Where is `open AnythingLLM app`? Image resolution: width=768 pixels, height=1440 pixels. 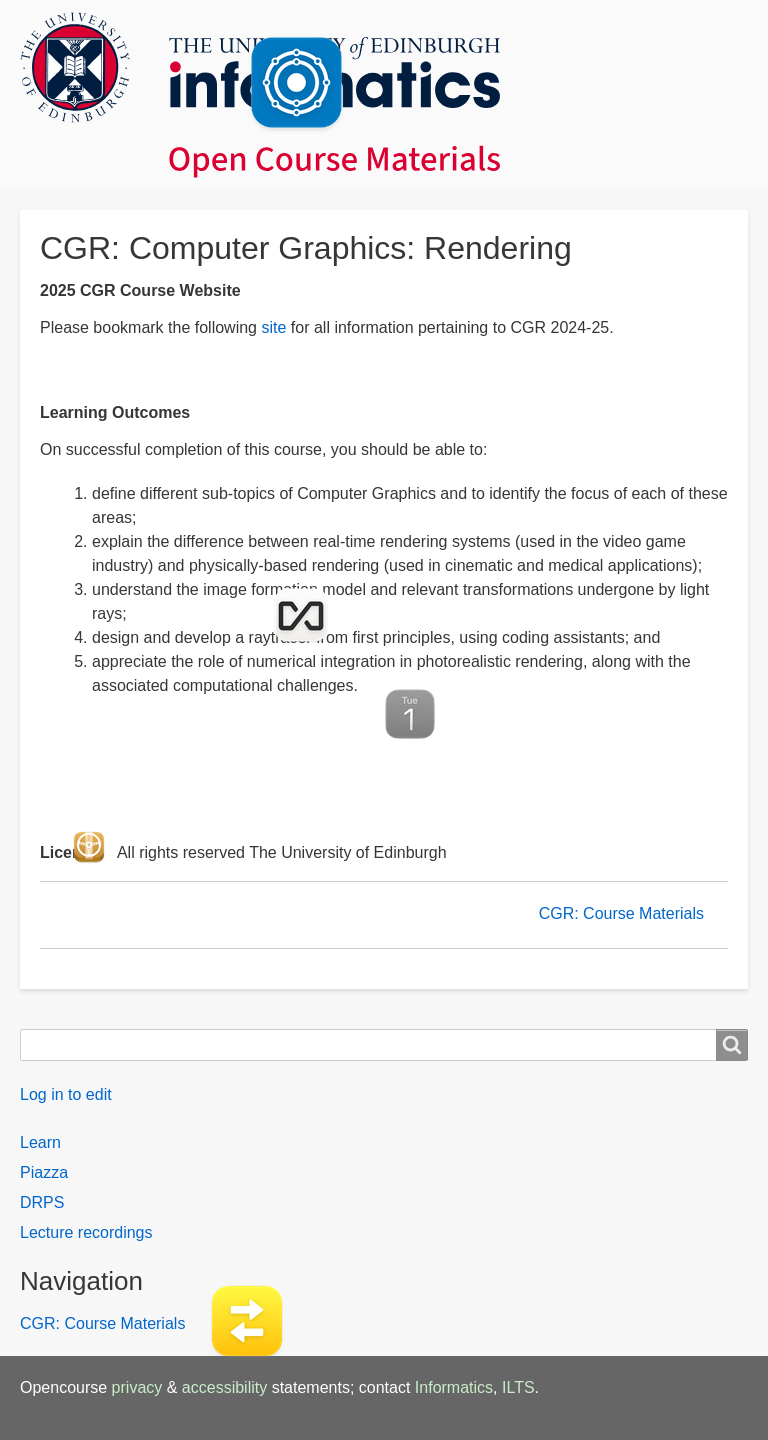 open AnythingLLM app is located at coordinates (301, 615).